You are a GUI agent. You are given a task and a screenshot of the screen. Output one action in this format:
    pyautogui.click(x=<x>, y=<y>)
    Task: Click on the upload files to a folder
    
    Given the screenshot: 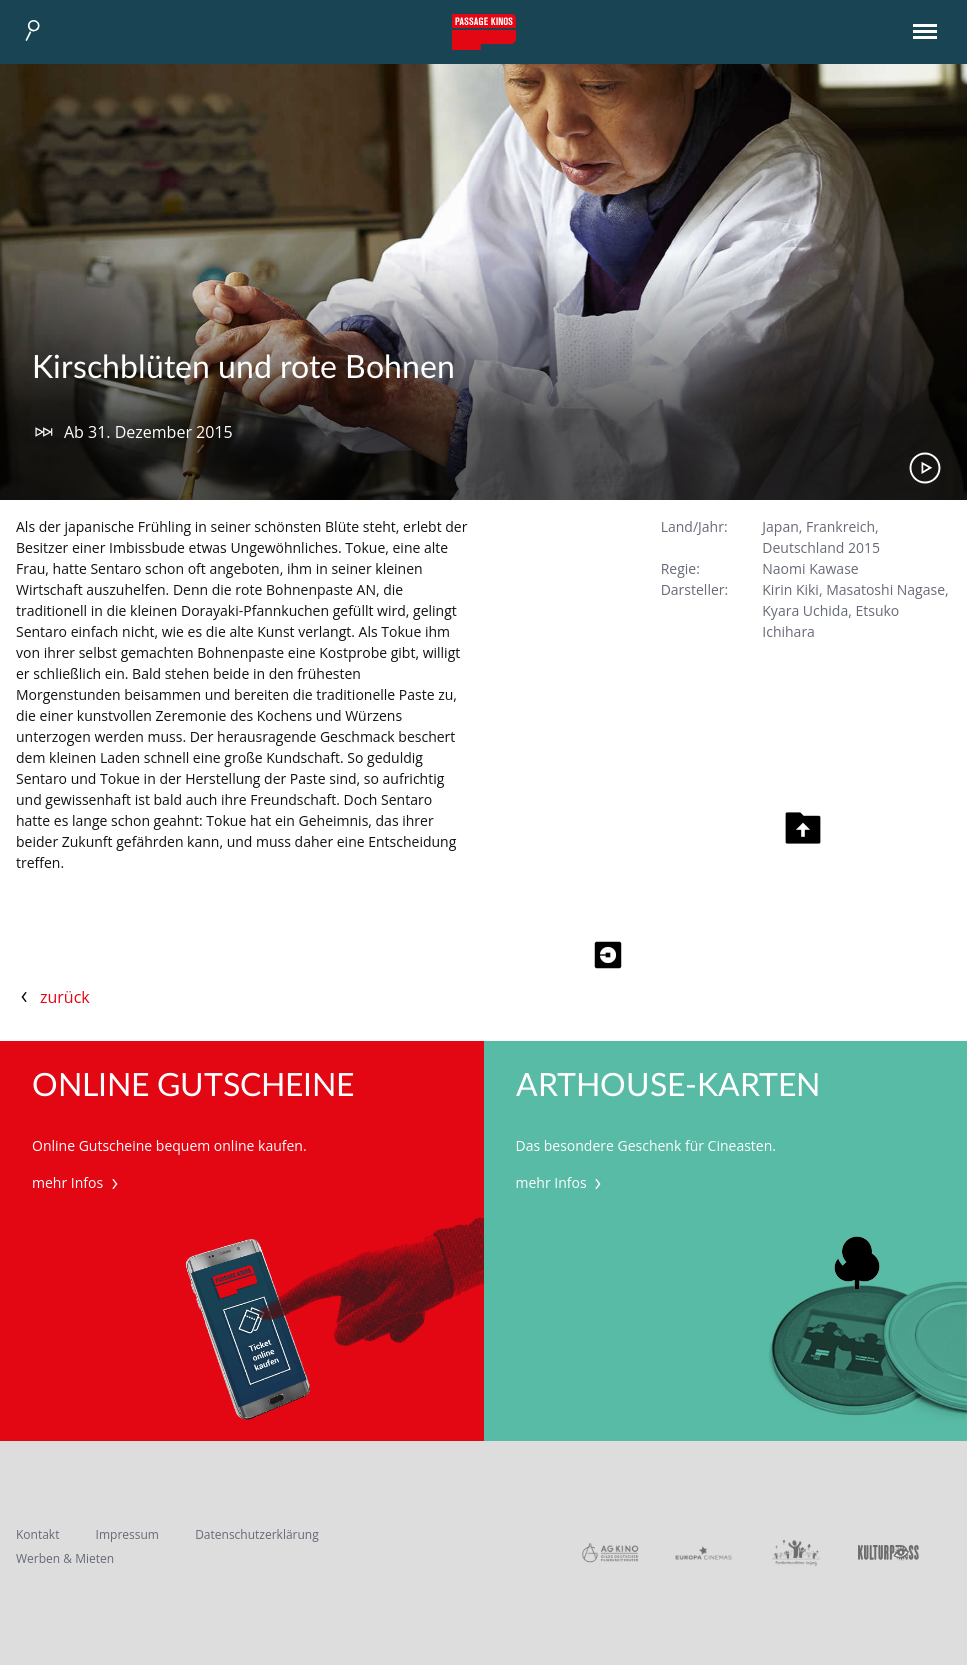 What is the action you would take?
    pyautogui.click(x=803, y=828)
    